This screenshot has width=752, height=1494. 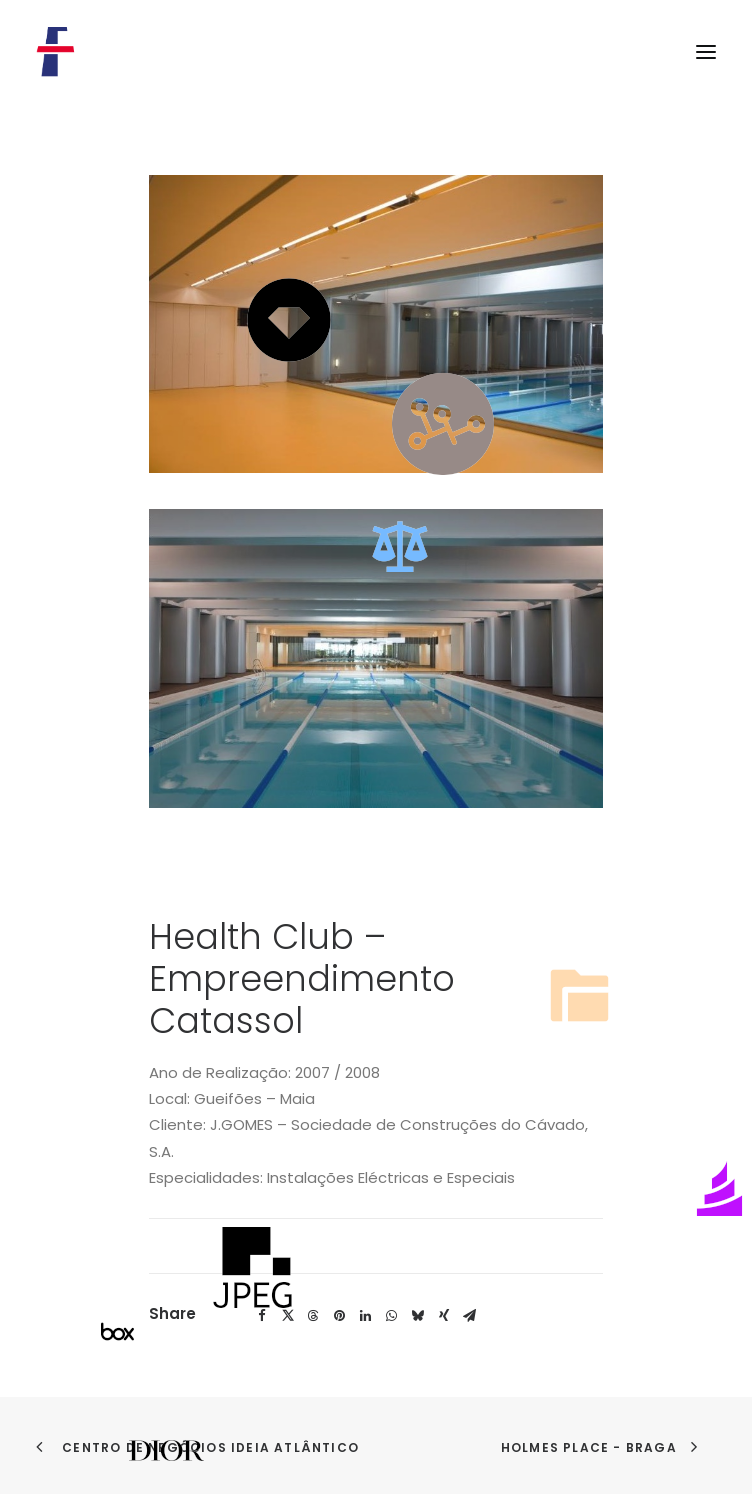 What do you see at coordinates (443, 424) in the screenshot?
I see `open namuwiki website` at bounding box center [443, 424].